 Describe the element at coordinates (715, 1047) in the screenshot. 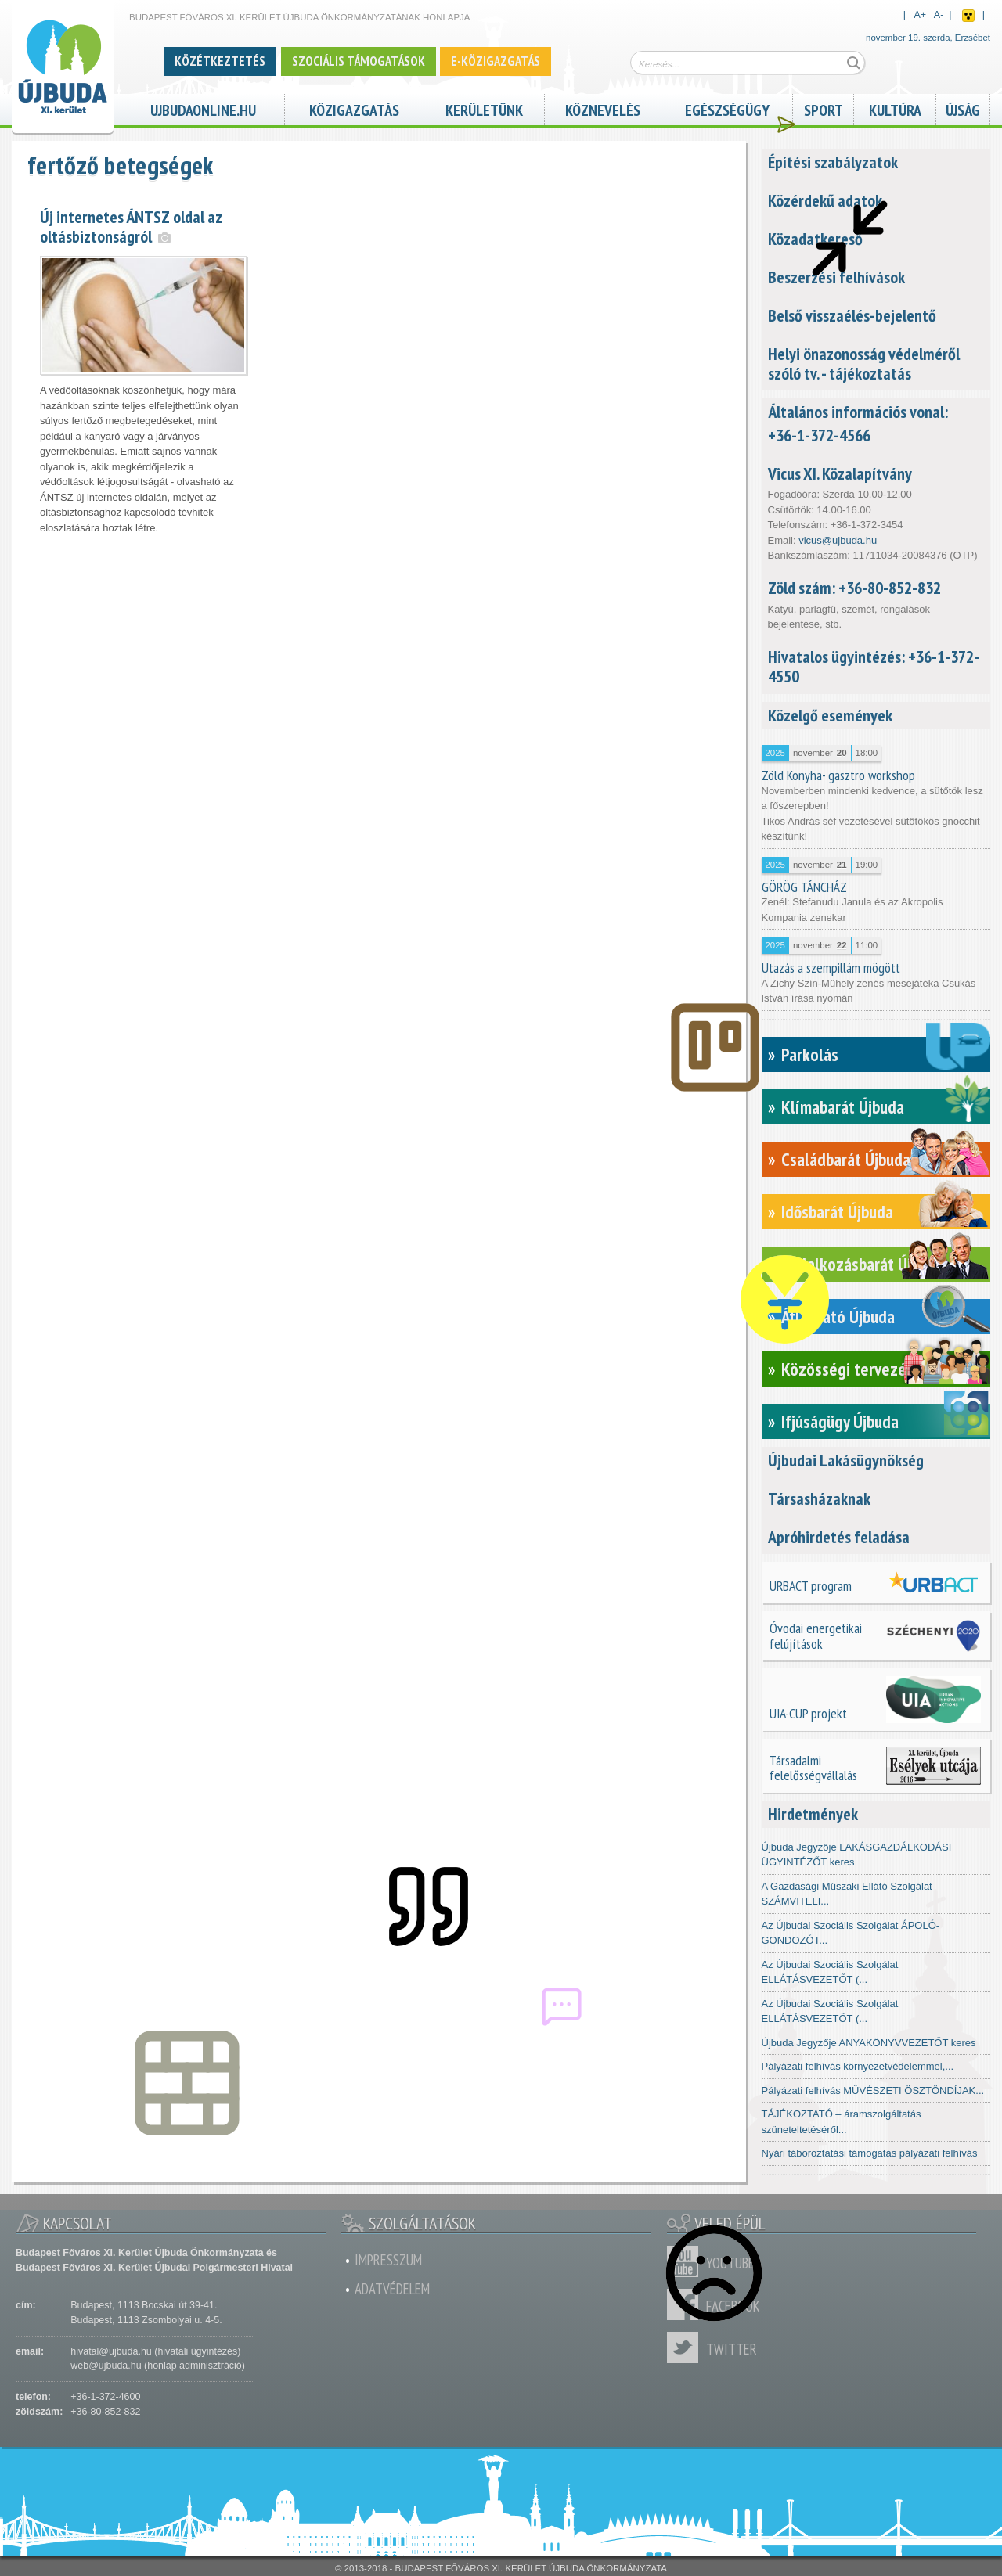

I see `open trello app` at that location.